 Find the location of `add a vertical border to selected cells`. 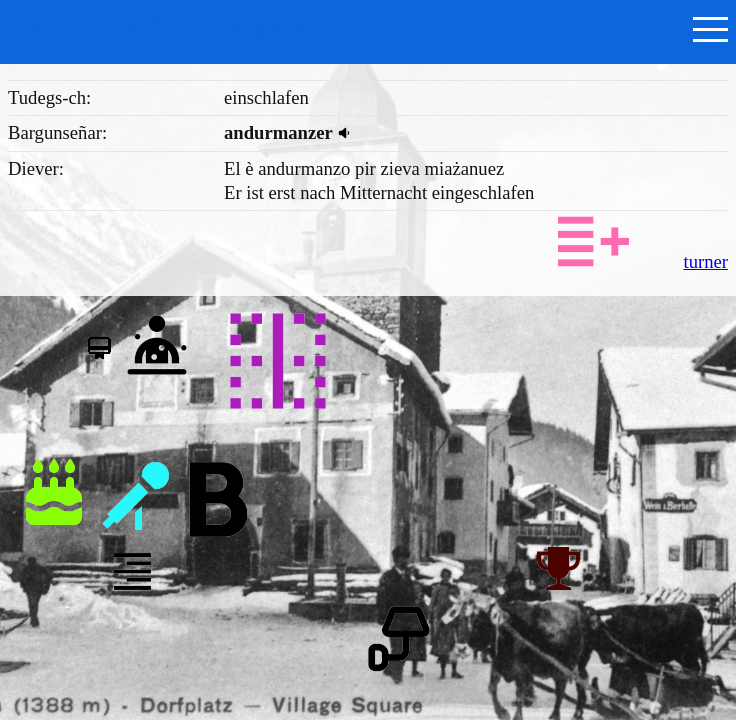

add a vertical border to selected cells is located at coordinates (278, 361).